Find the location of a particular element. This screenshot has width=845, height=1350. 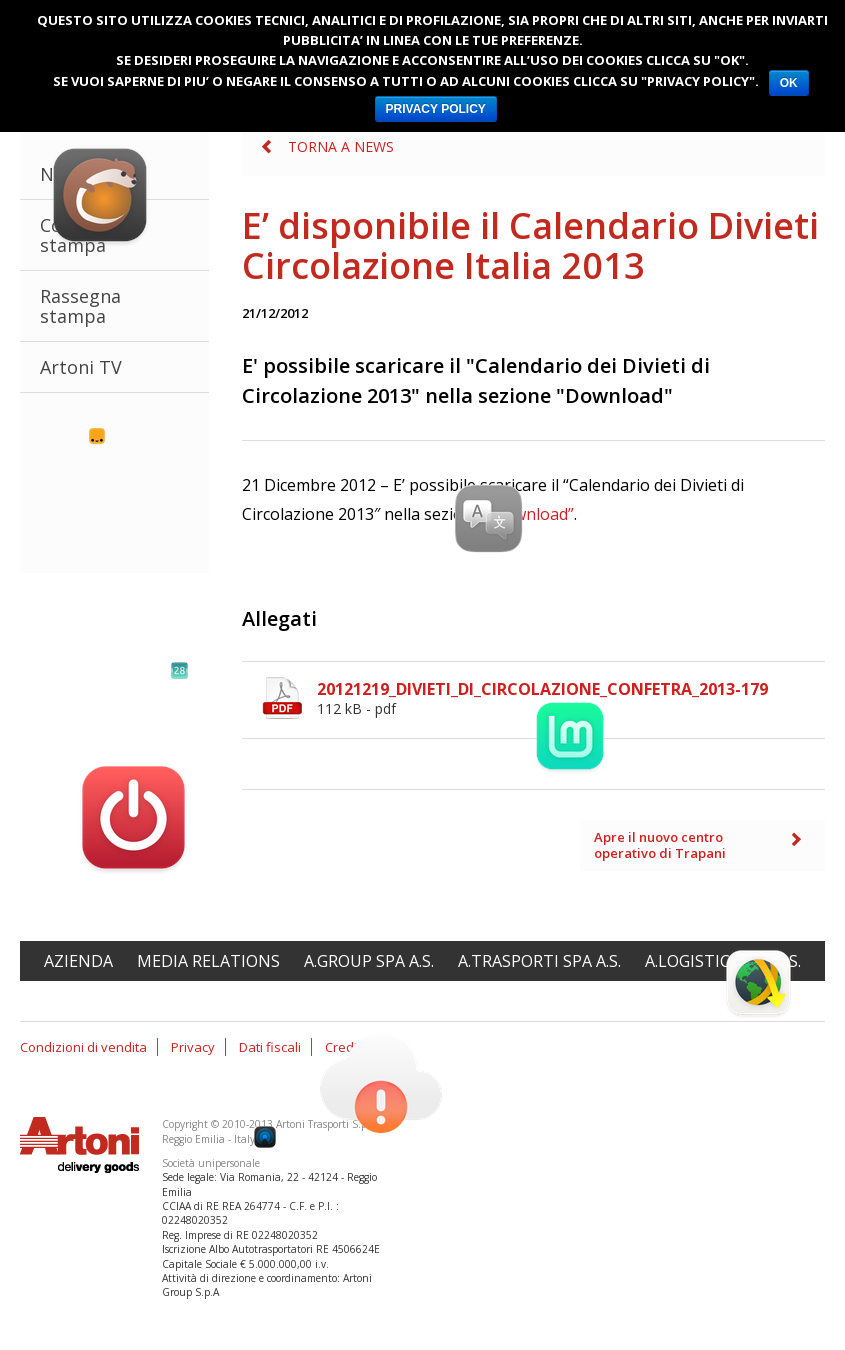

shut down or power off the device is located at coordinates (133, 817).